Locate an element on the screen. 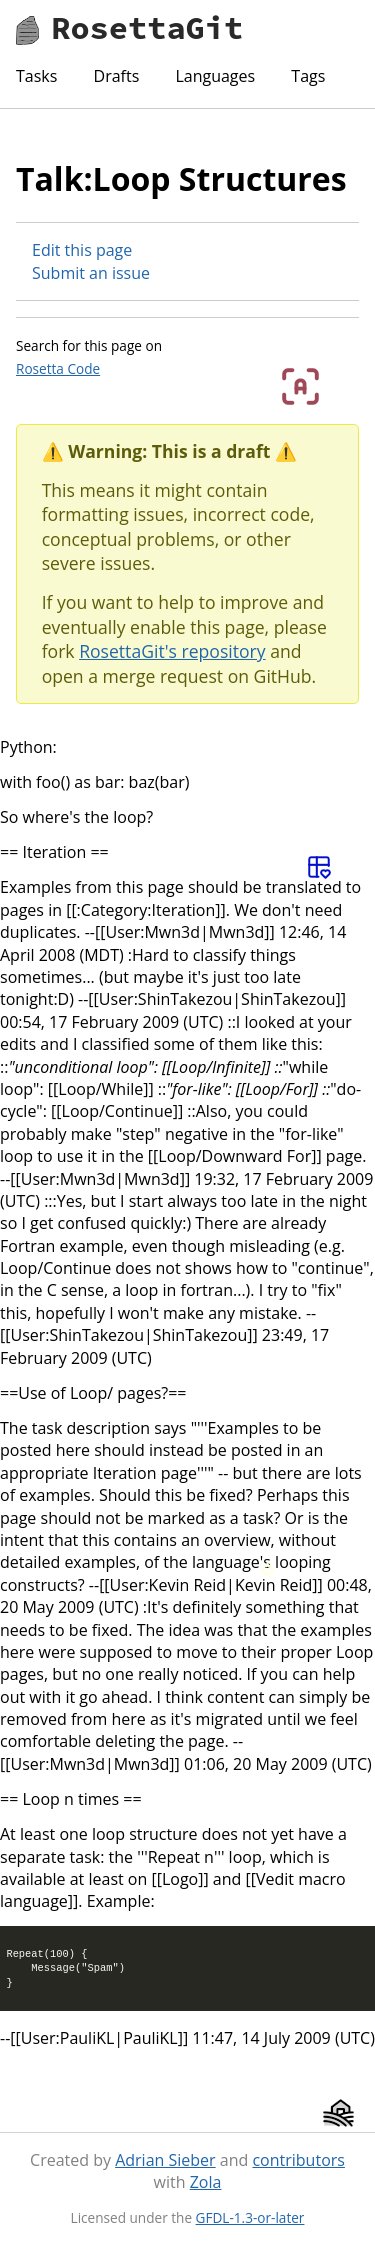 Image resolution: width=375 pixels, height=2257 pixels. enable auto-focus mode for camera is located at coordinates (300, 386).